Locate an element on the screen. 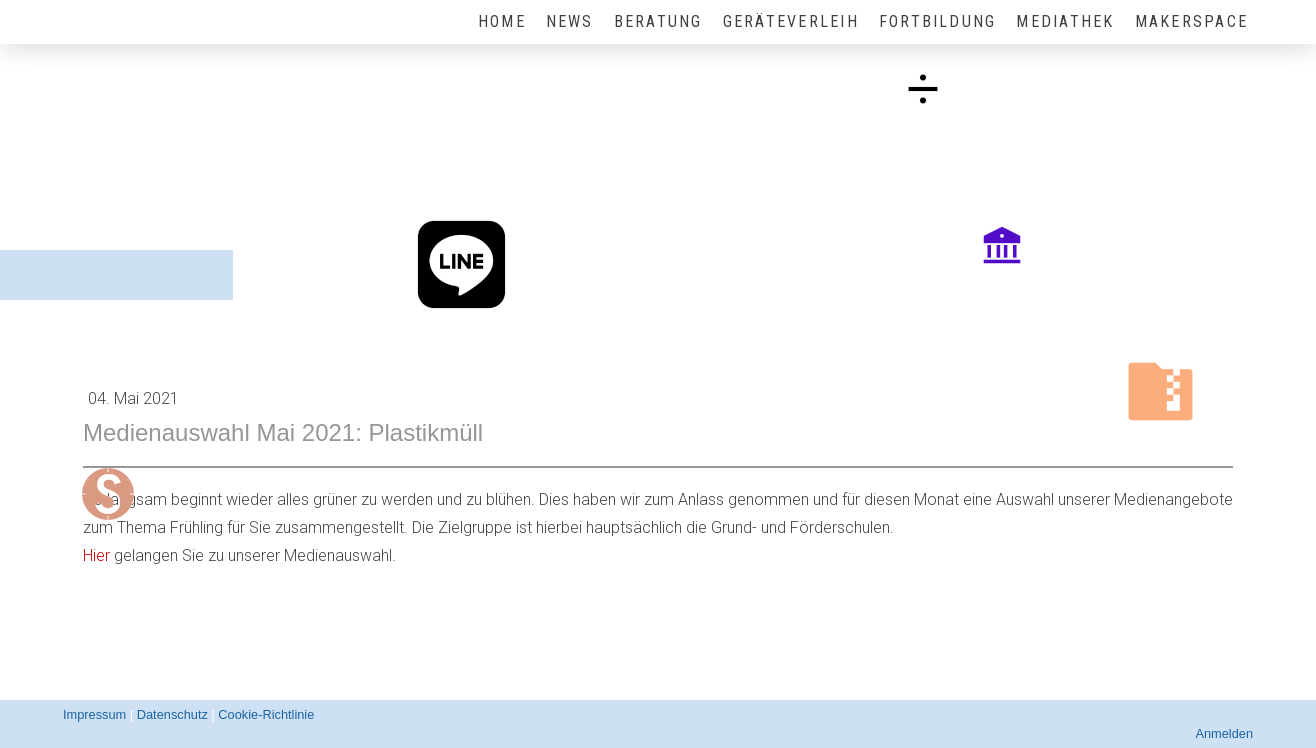  open compressed folder is located at coordinates (1160, 391).